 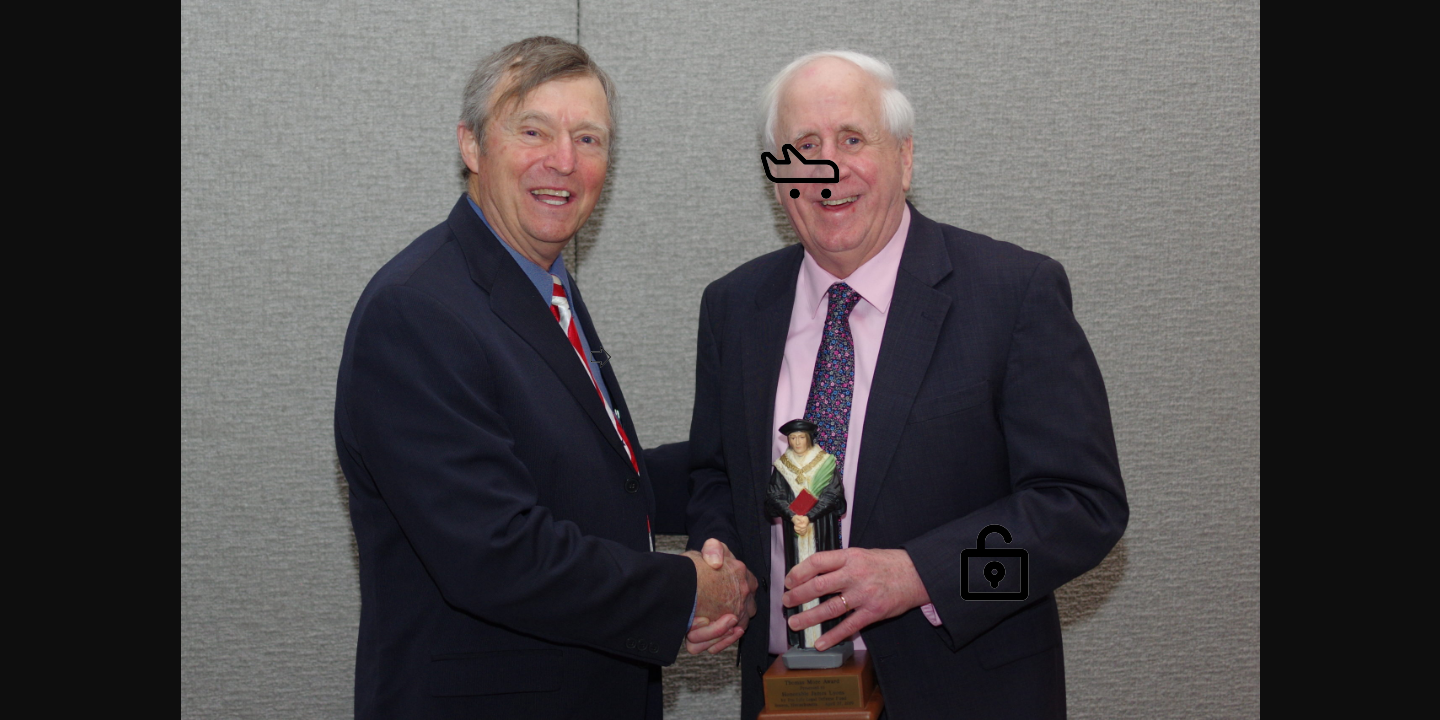 I want to click on airplane taxiing on the ground, so click(x=800, y=170).